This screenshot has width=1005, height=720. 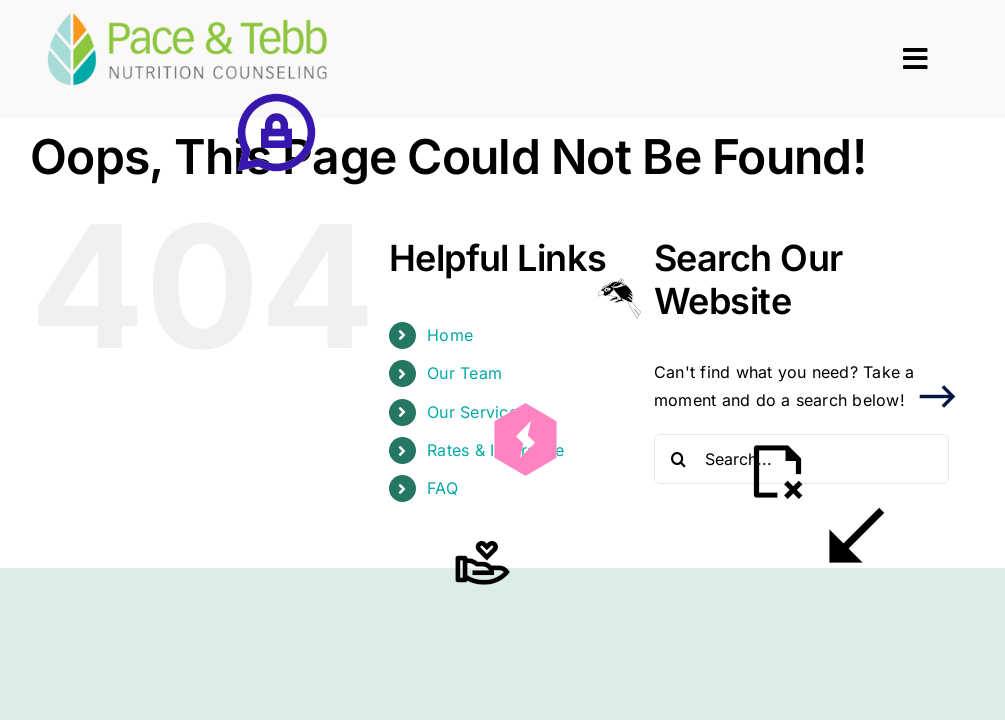 What do you see at coordinates (276, 132) in the screenshot?
I see `start a private or encrypted conversation` at bounding box center [276, 132].